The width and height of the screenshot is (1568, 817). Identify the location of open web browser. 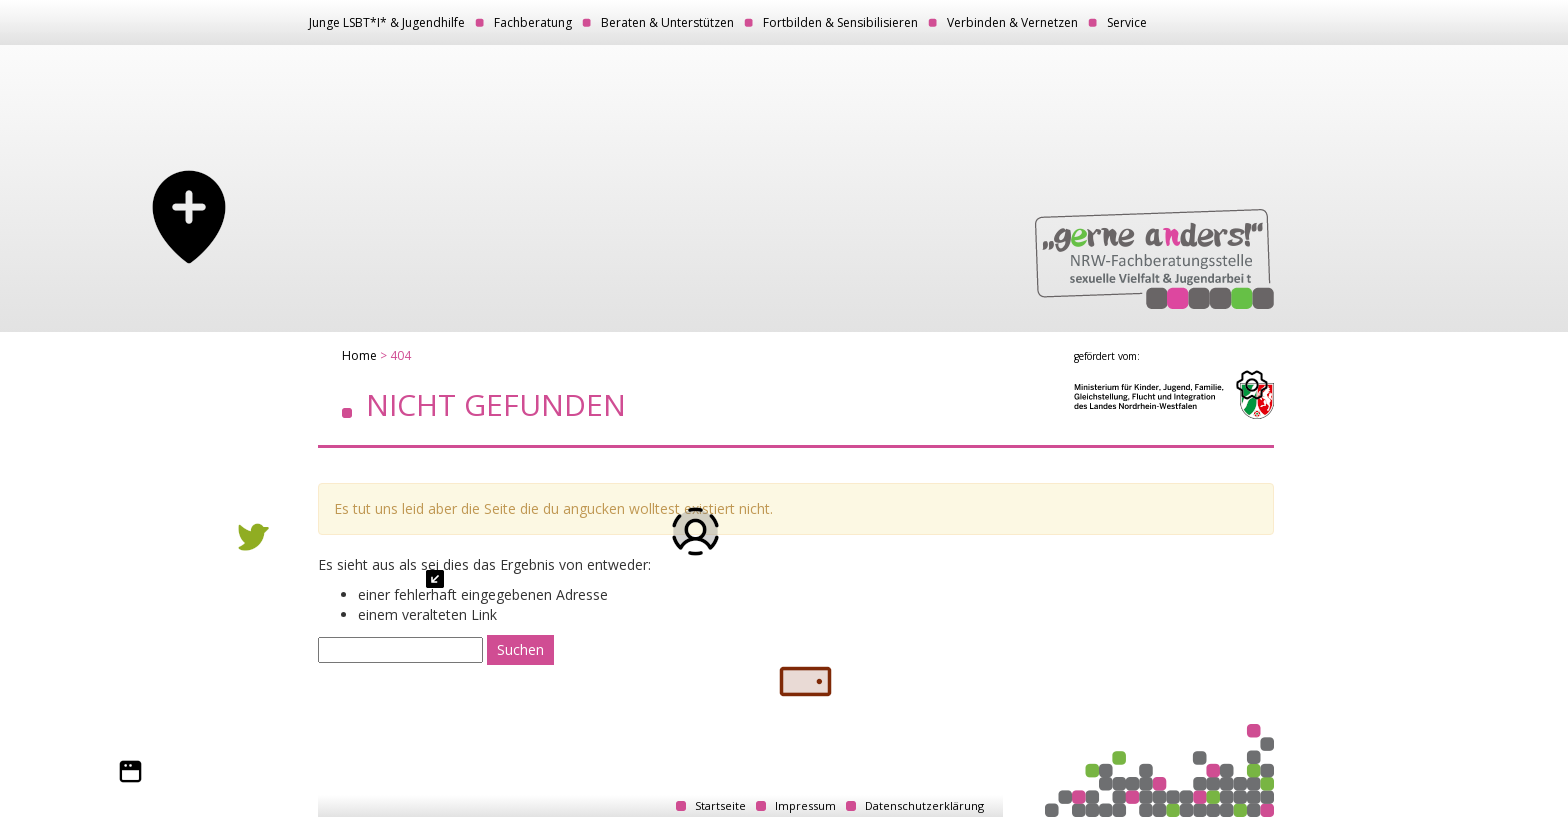
(130, 771).